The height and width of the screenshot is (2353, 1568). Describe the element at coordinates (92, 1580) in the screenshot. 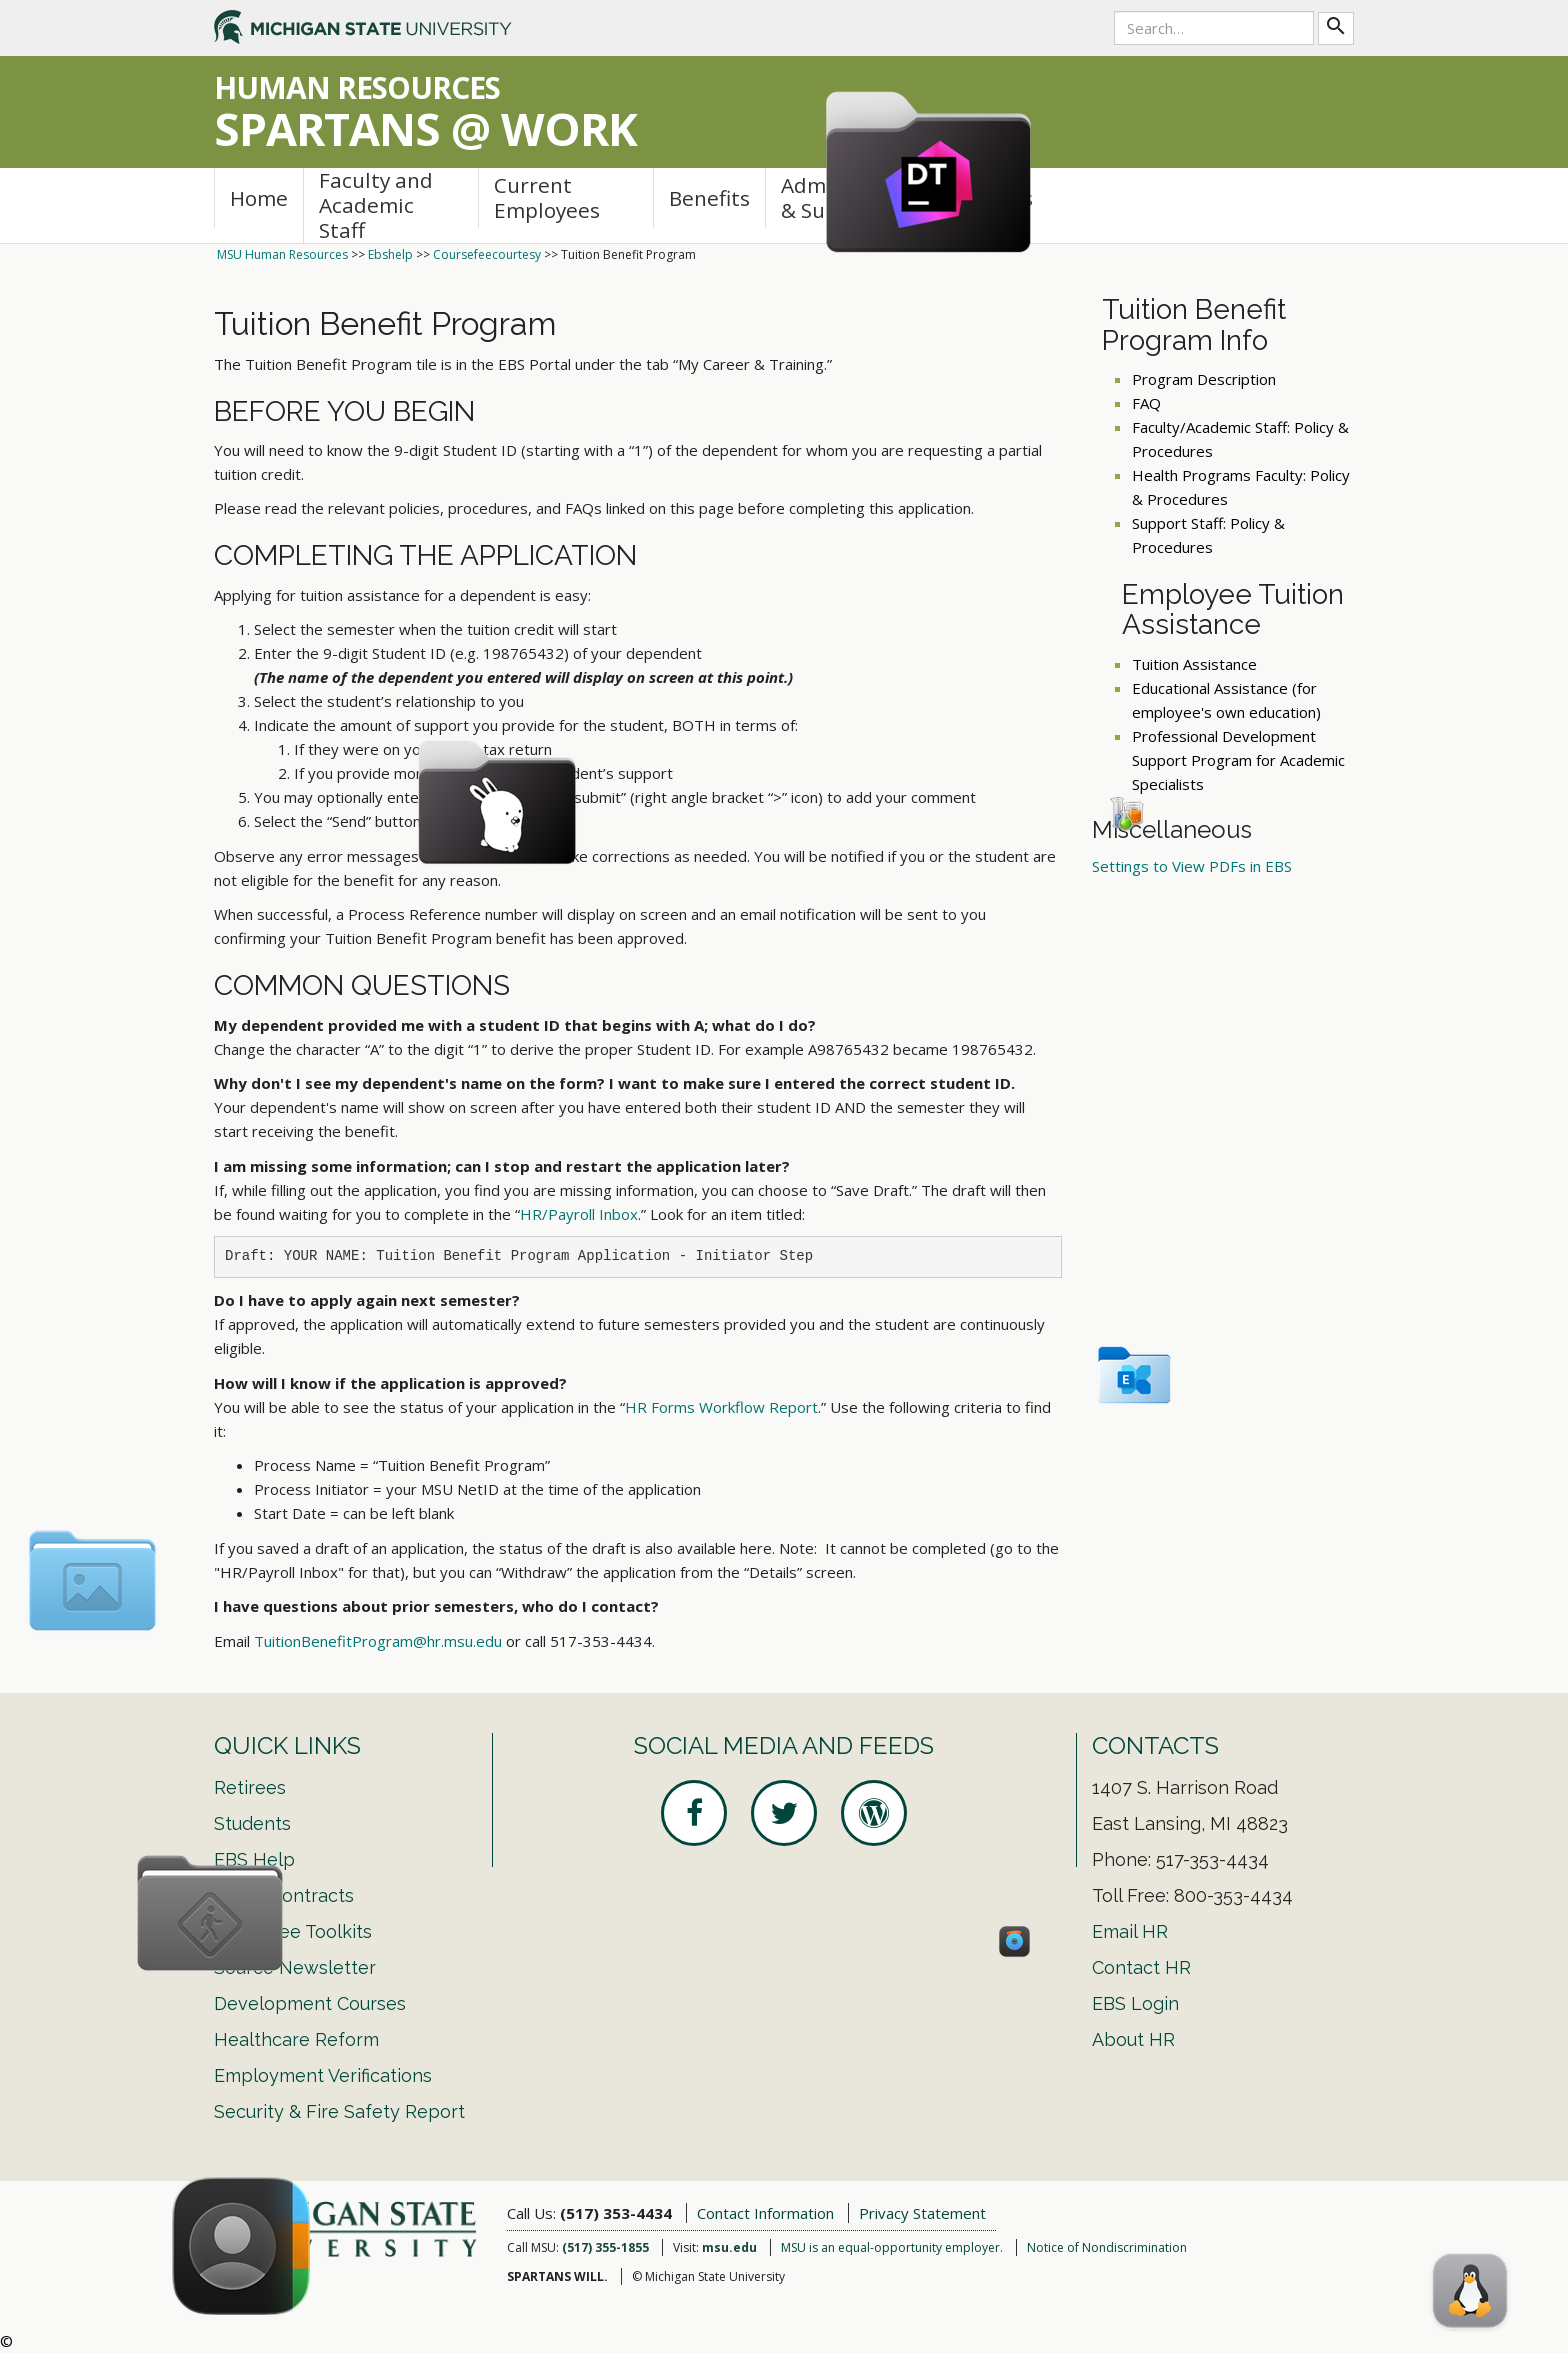

I see `open your images folder` at that location.